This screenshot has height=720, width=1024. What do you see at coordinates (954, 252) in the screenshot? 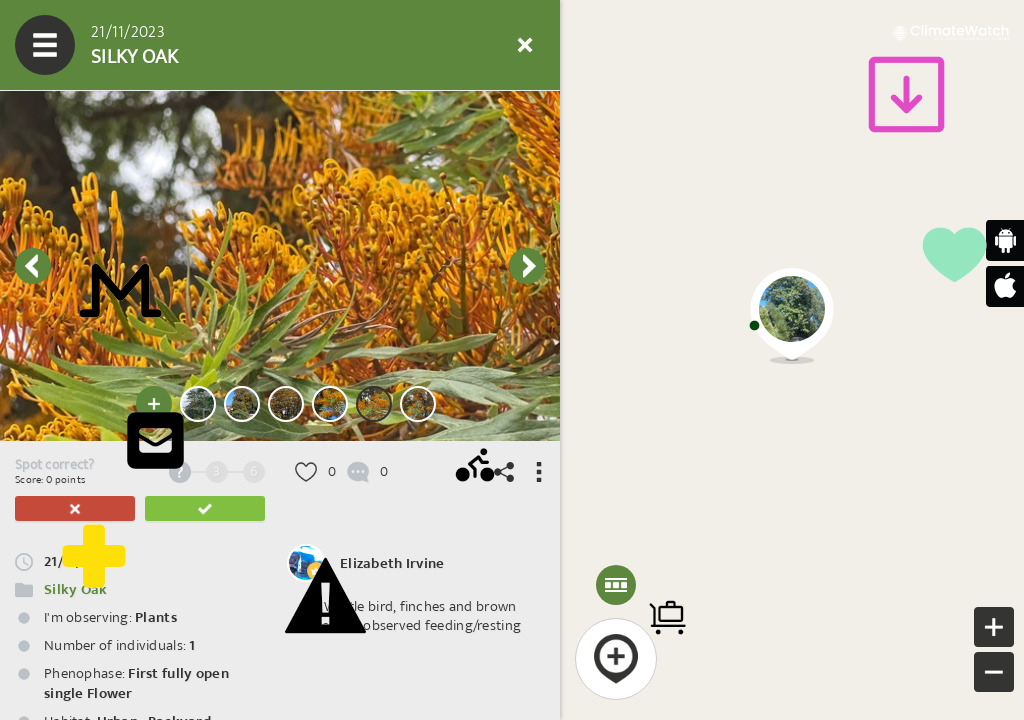
I see `add to favorites` at bounding box center [954, 252].